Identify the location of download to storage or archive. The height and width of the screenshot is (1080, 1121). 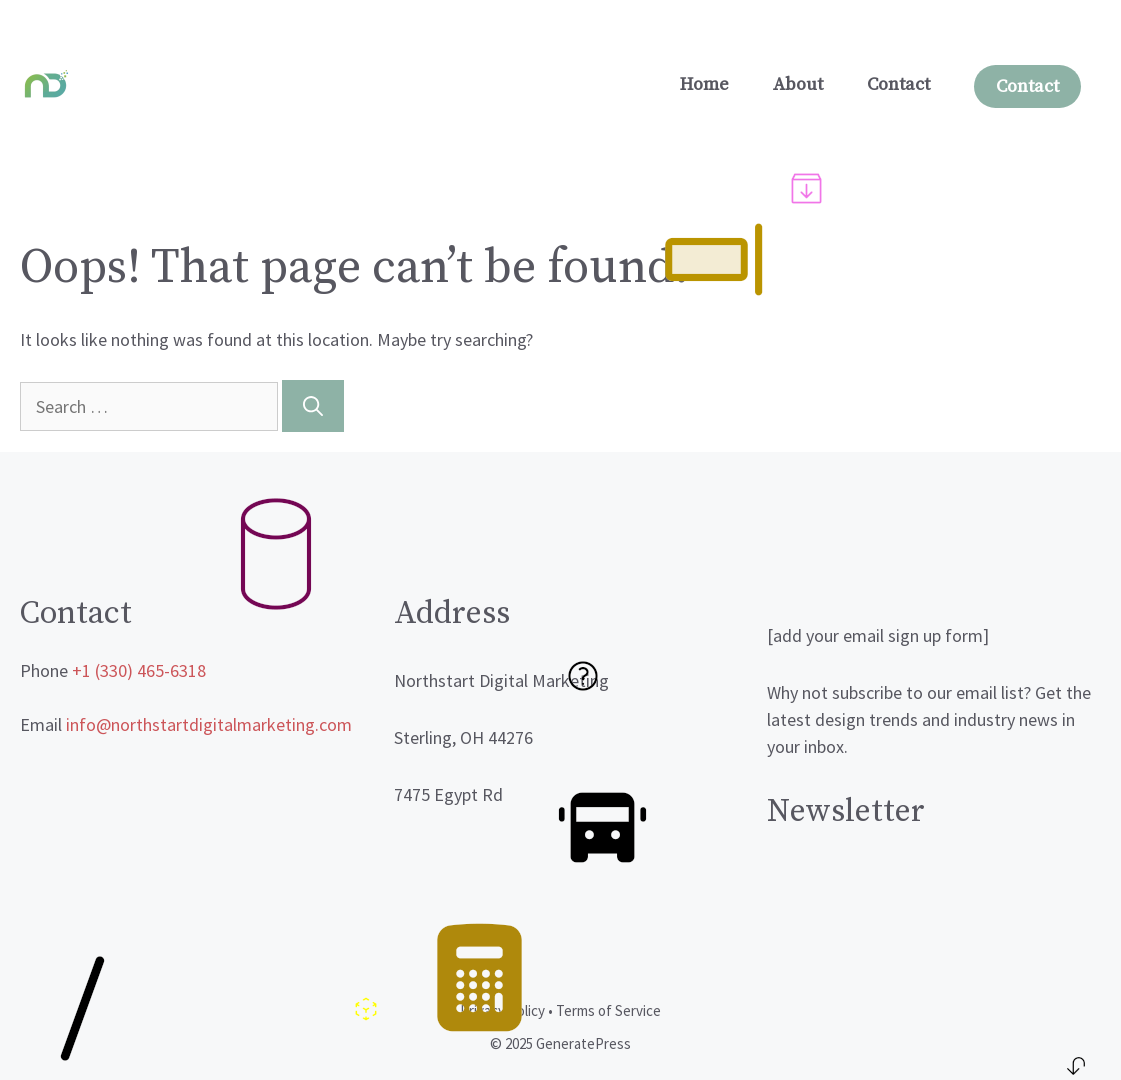
(806, 188).